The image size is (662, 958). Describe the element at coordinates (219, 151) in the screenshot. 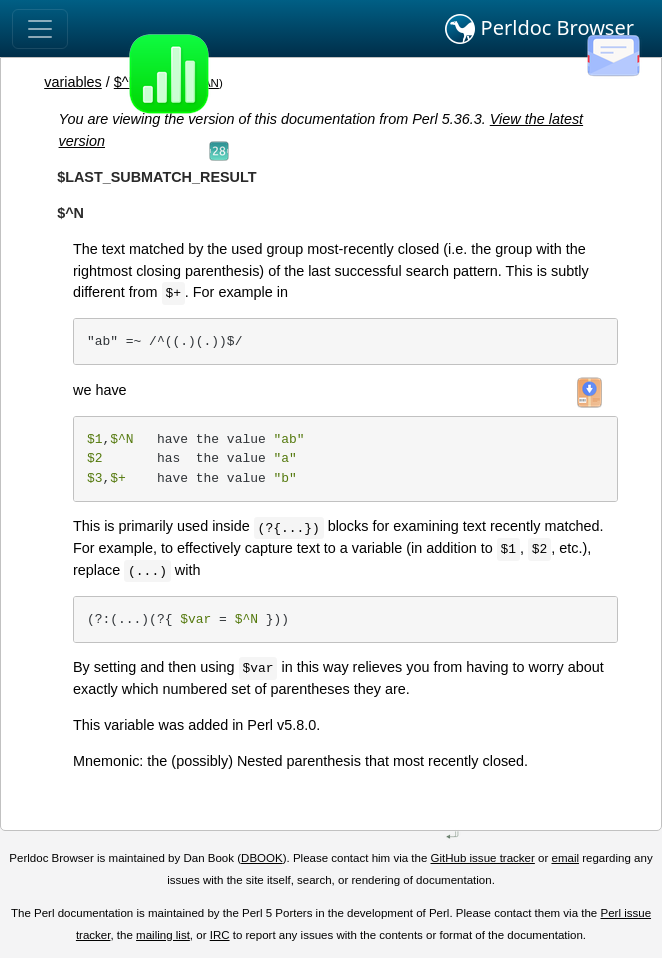

I see `open the calendar app` at that location.